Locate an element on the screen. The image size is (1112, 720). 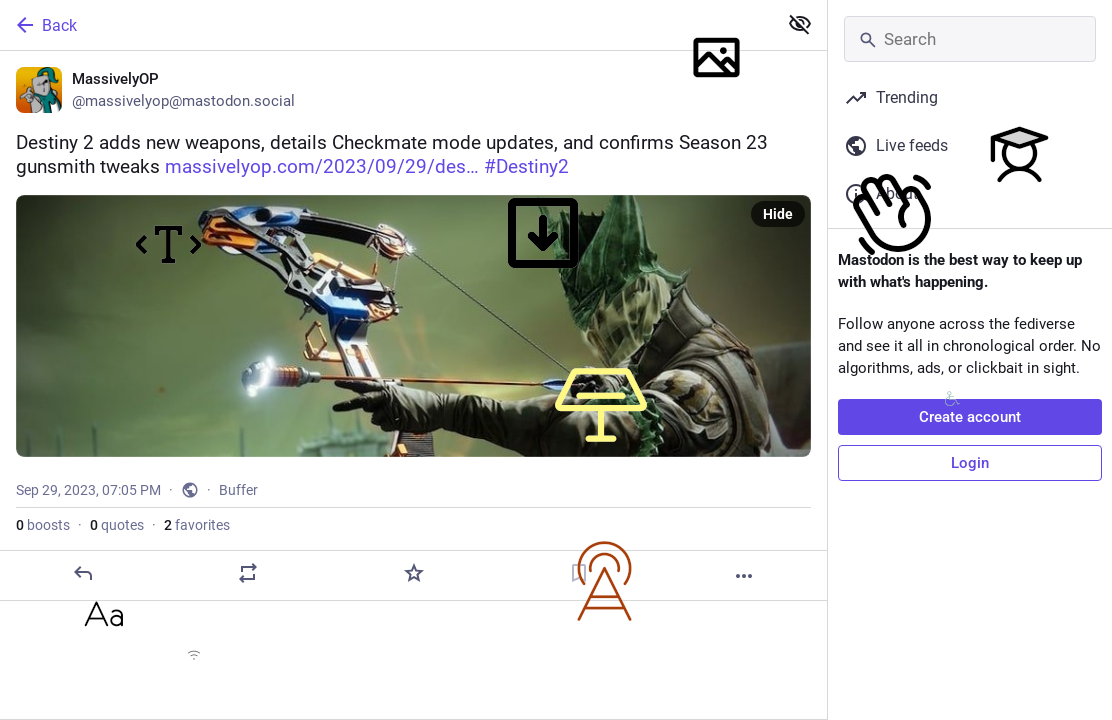
indicates cellular network signal or connectivity is located at coordinates (604, 582).